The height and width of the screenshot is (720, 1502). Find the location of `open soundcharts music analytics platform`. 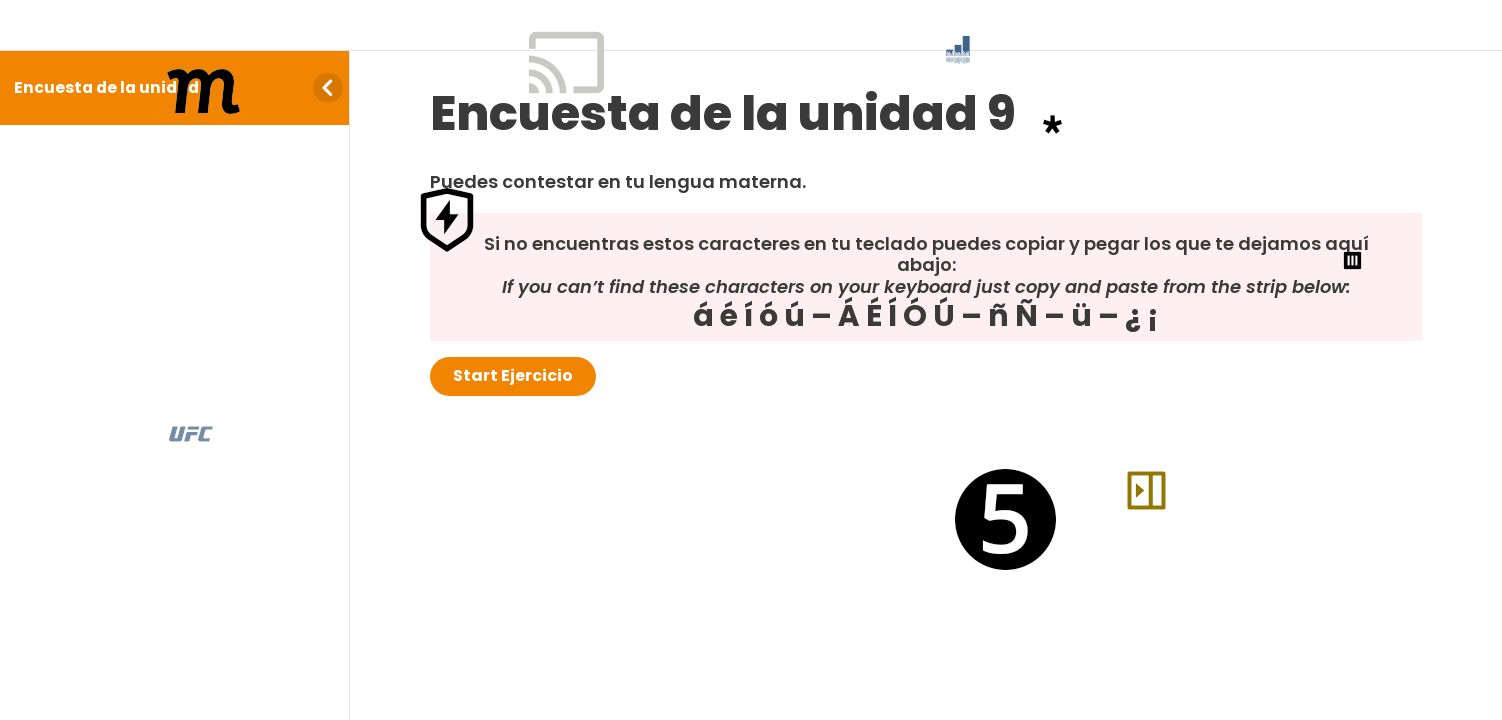

open soundcharts music analytics platform is located at coordinates (958, 50).